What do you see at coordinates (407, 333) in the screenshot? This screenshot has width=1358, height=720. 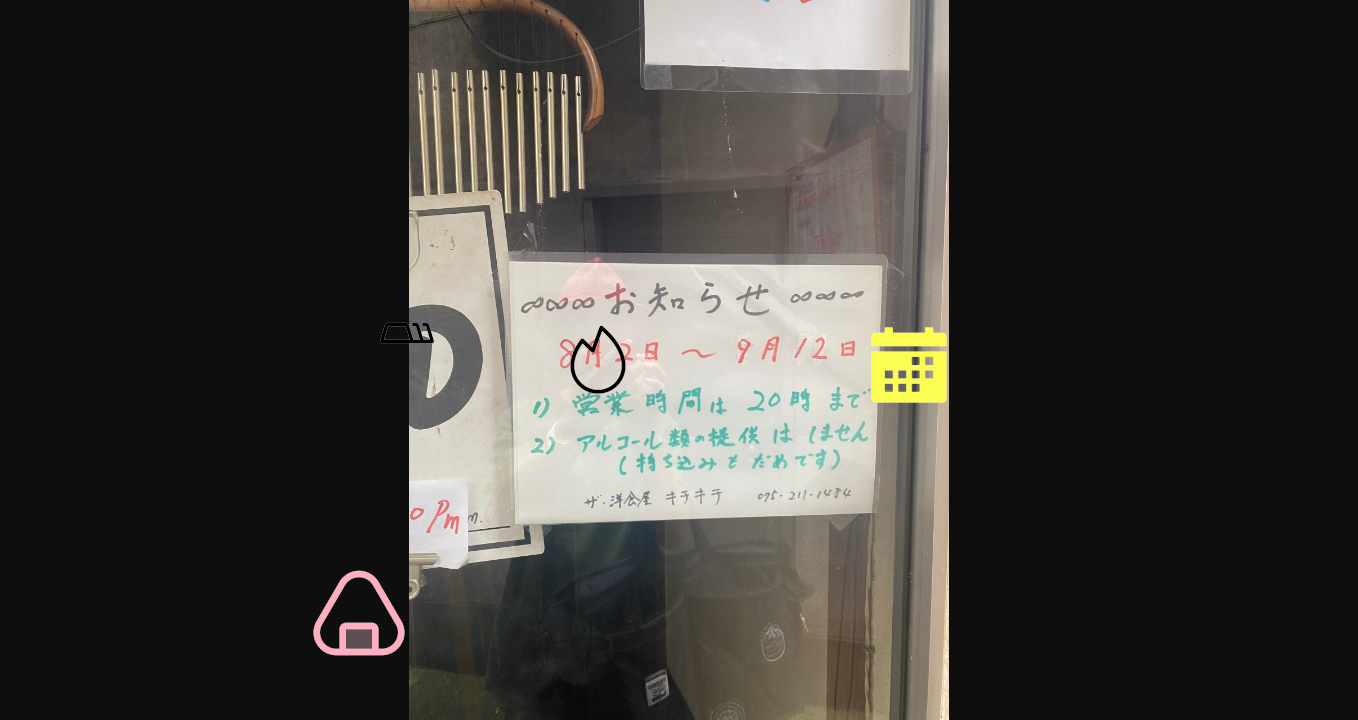 I see `switch between open browser tabs` at bounding box center [407, 333].